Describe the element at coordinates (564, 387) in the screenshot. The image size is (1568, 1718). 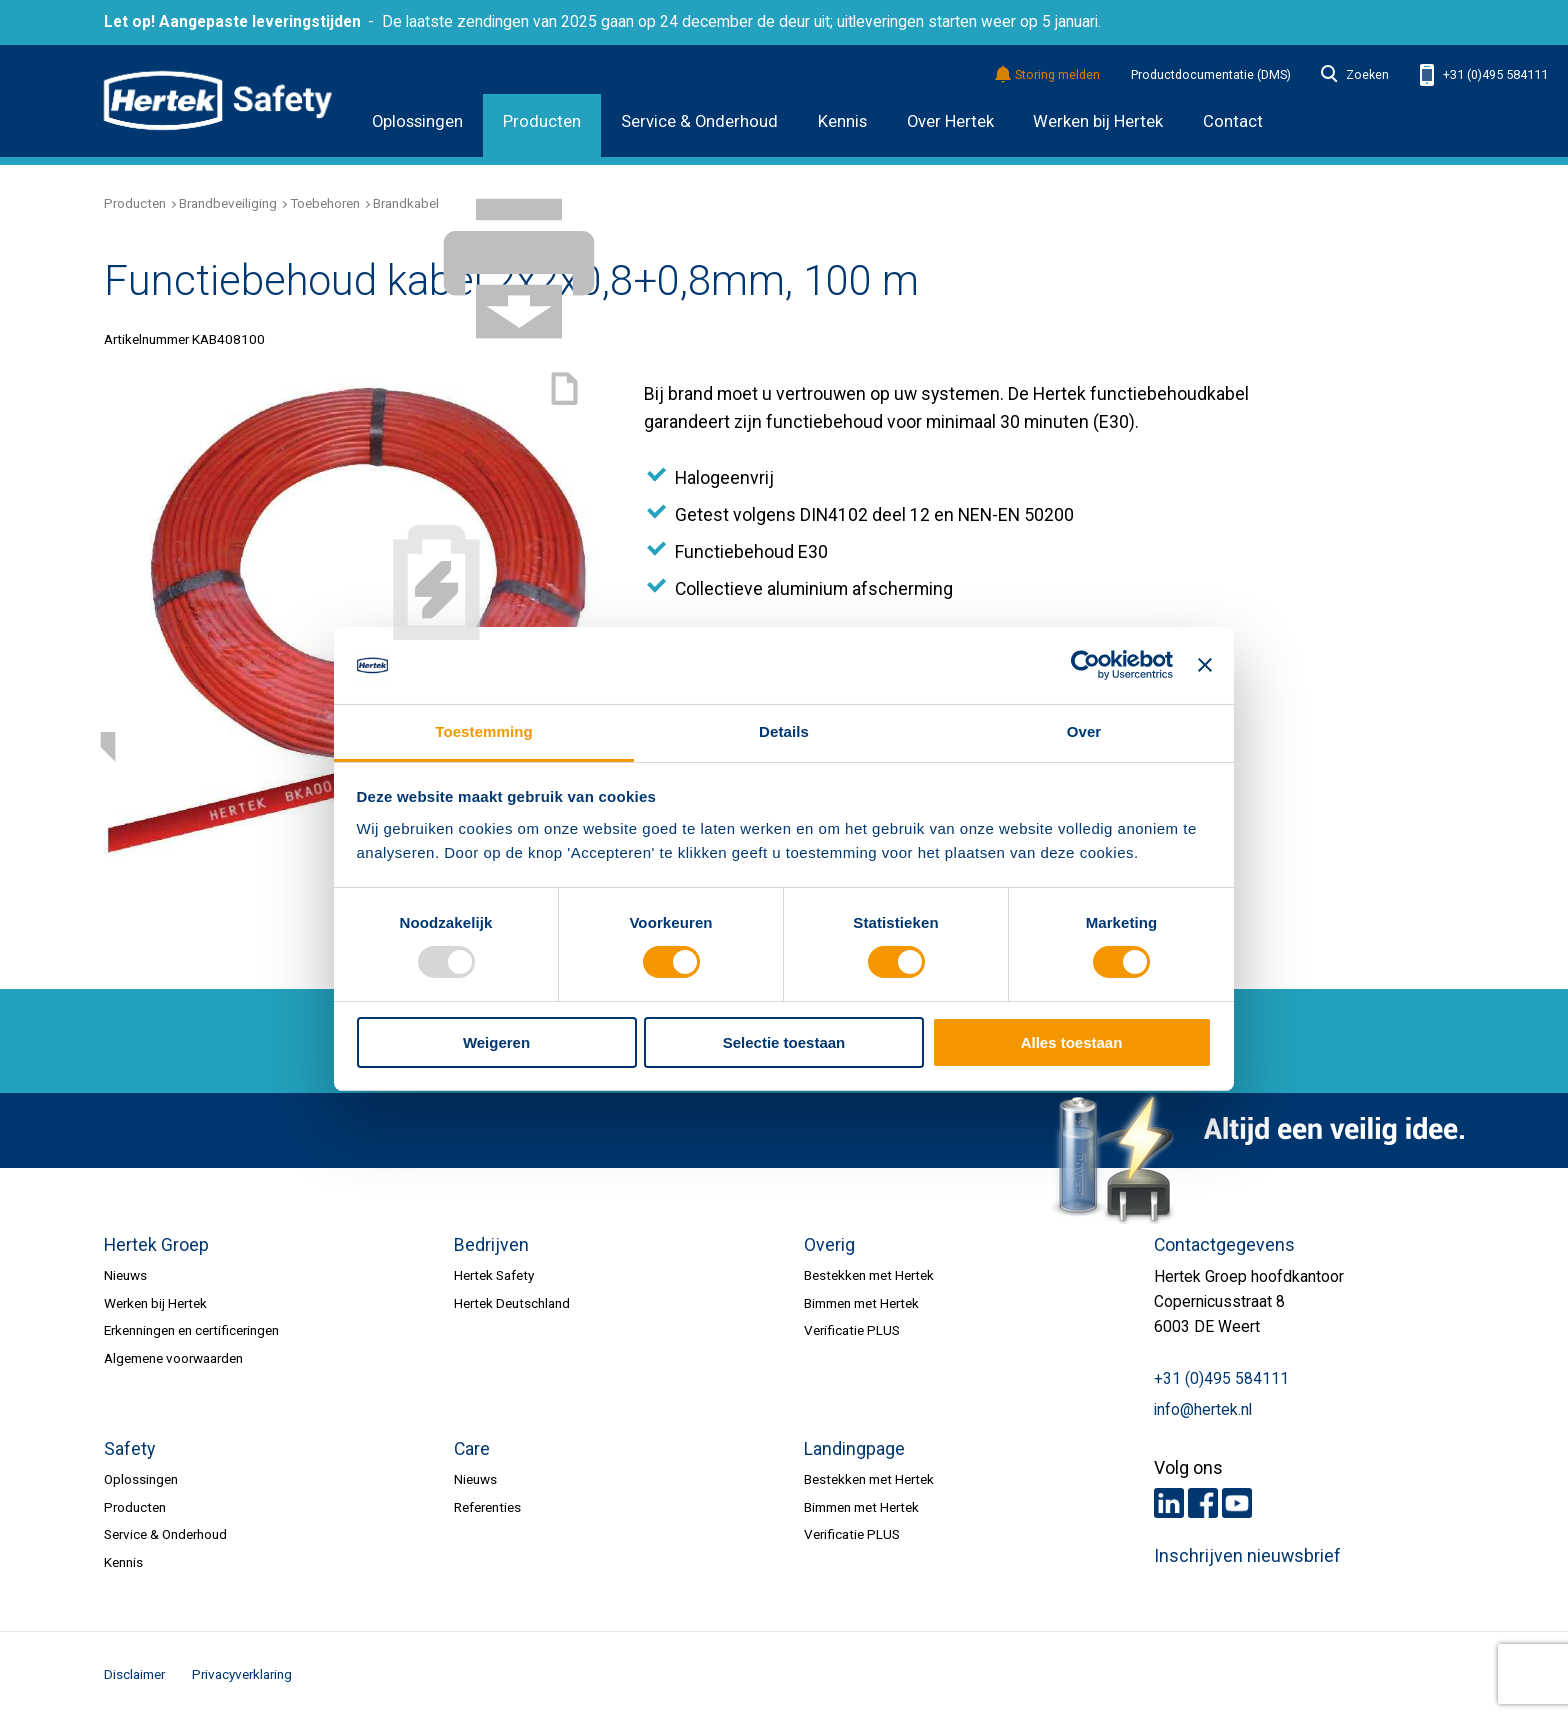
I see `a generic text or document file` at that location.